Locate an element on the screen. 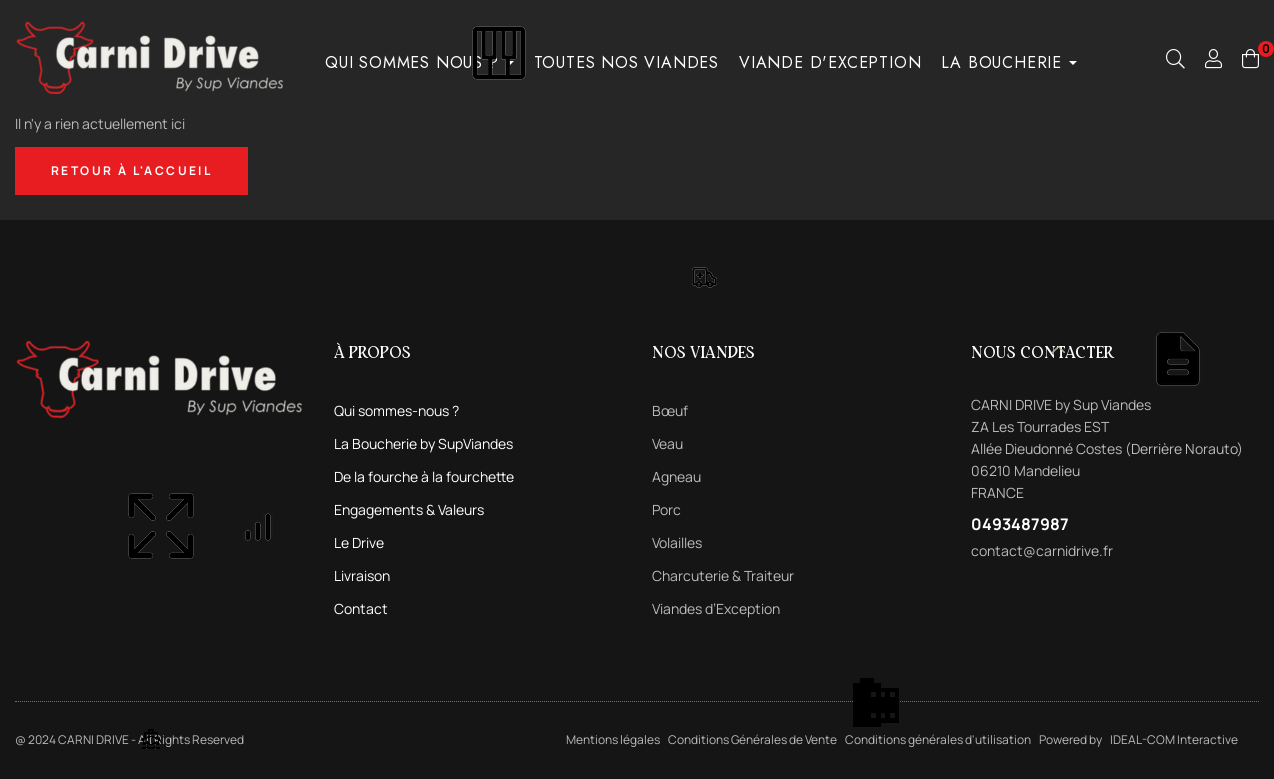 This screenshot has height=779, width=1274. access camera roll or photo gallery is located at coordinates (876, 704).